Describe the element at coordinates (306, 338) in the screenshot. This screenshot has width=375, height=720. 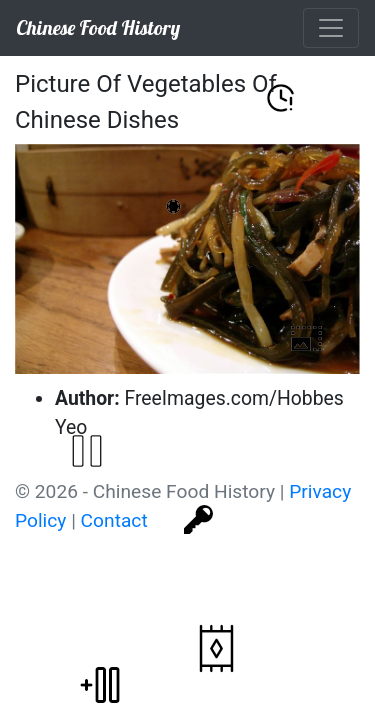
I see `resize image to large format` at that location.